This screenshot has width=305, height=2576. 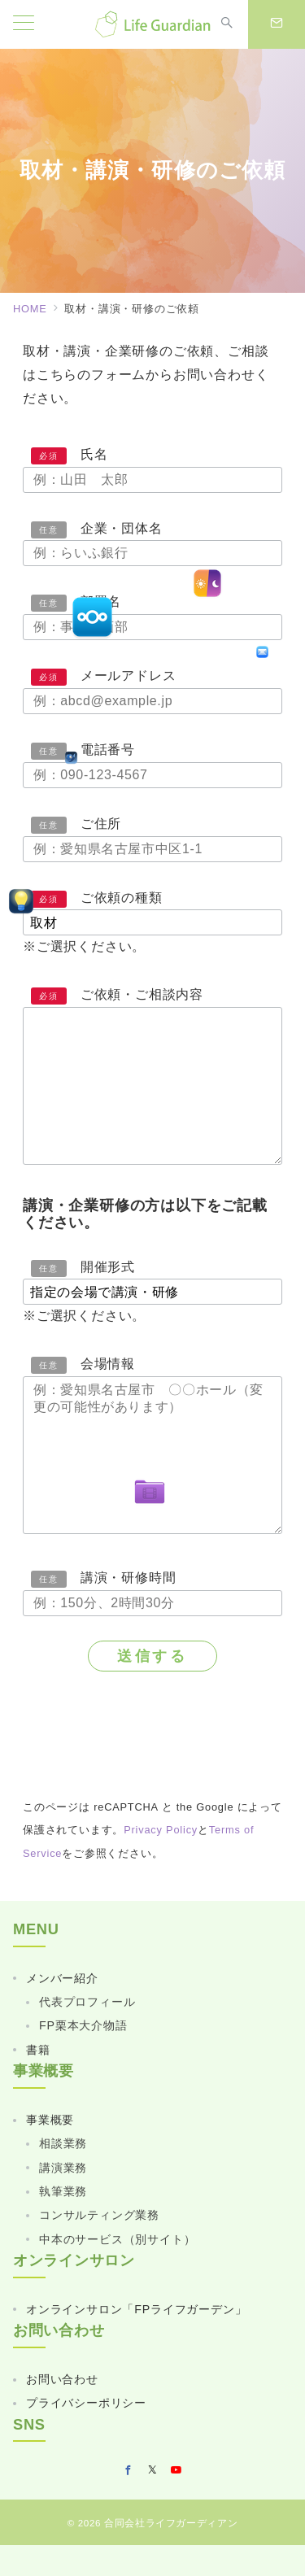 What do you see at coordinates (262, 652) in the screenshot?
I see `open the Mail app` at bounding box center [262, 652].